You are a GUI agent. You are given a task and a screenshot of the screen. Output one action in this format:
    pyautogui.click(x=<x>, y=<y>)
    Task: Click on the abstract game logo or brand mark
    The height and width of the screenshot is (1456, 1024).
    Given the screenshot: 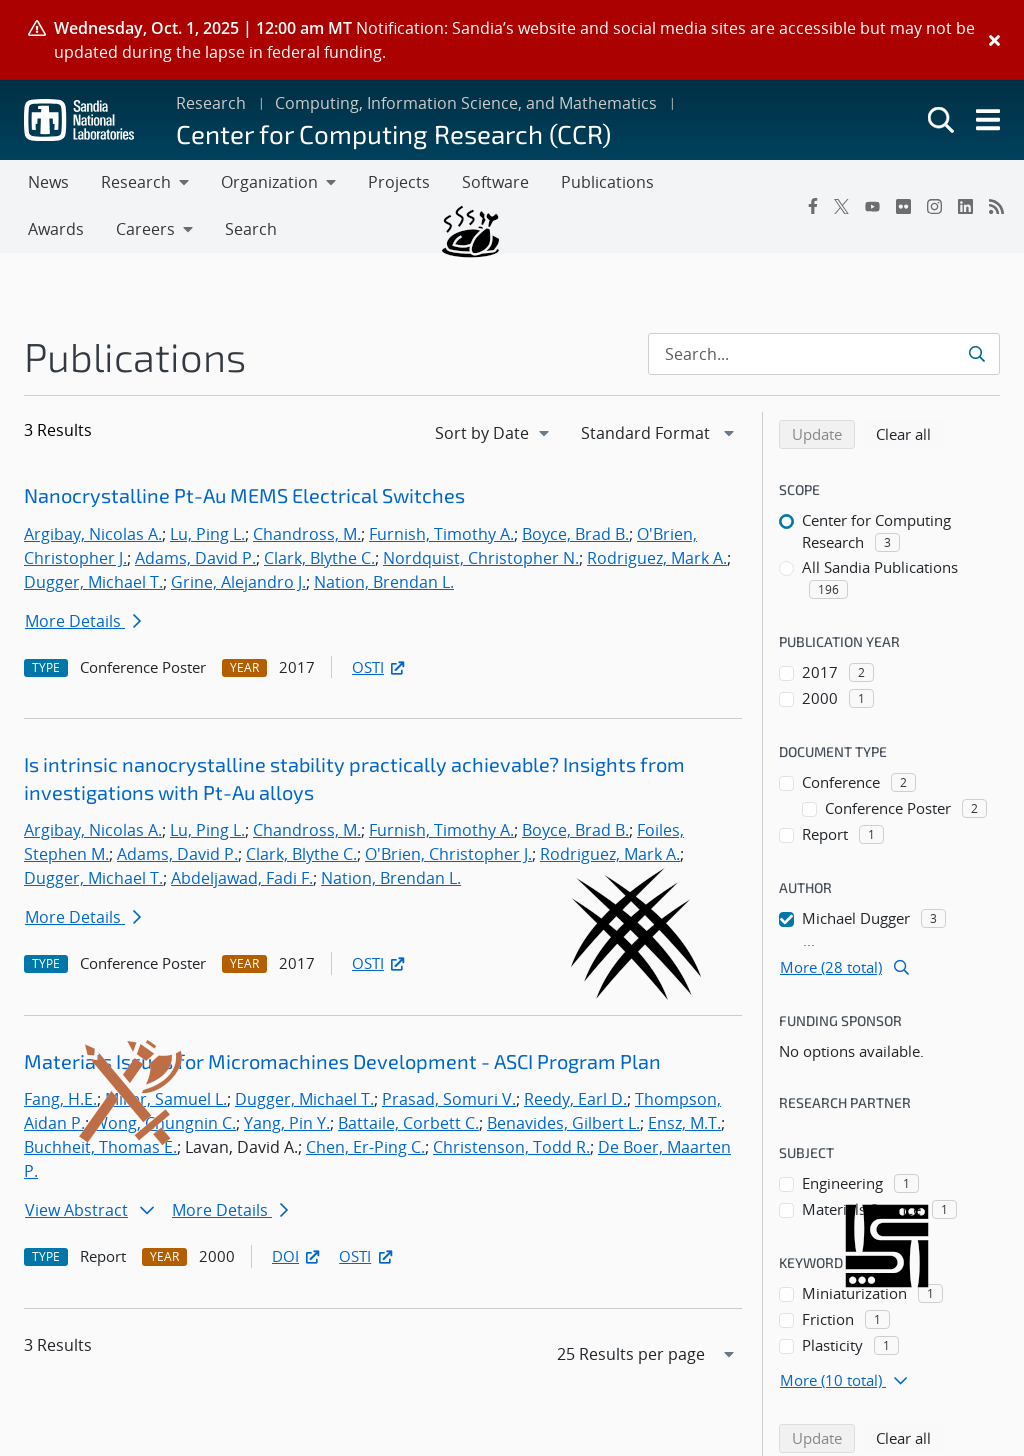 What is the action you would take?
    pyautogui.click(x=887, y=1246)
    